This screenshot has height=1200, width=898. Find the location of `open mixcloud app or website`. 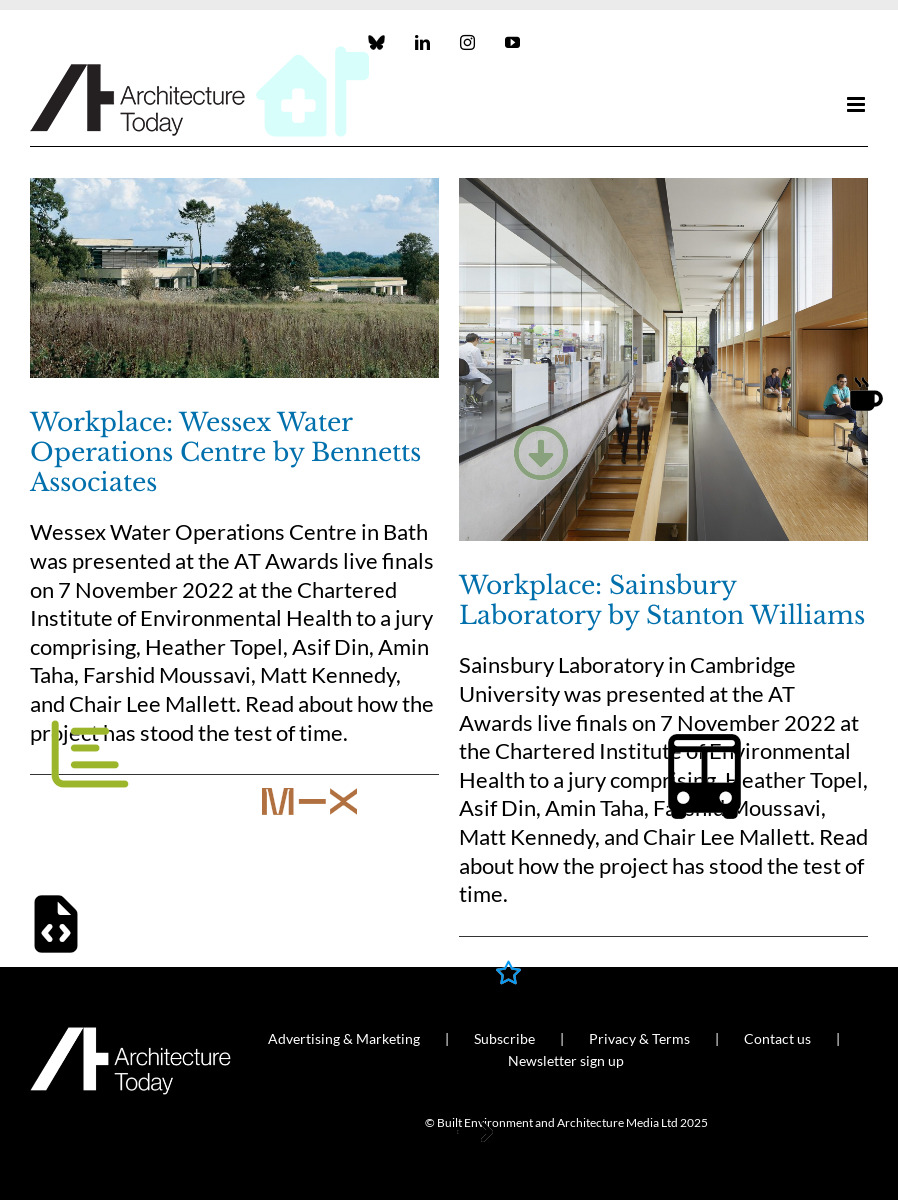

open mixcloud app or website is located at coordinates (309, 801).